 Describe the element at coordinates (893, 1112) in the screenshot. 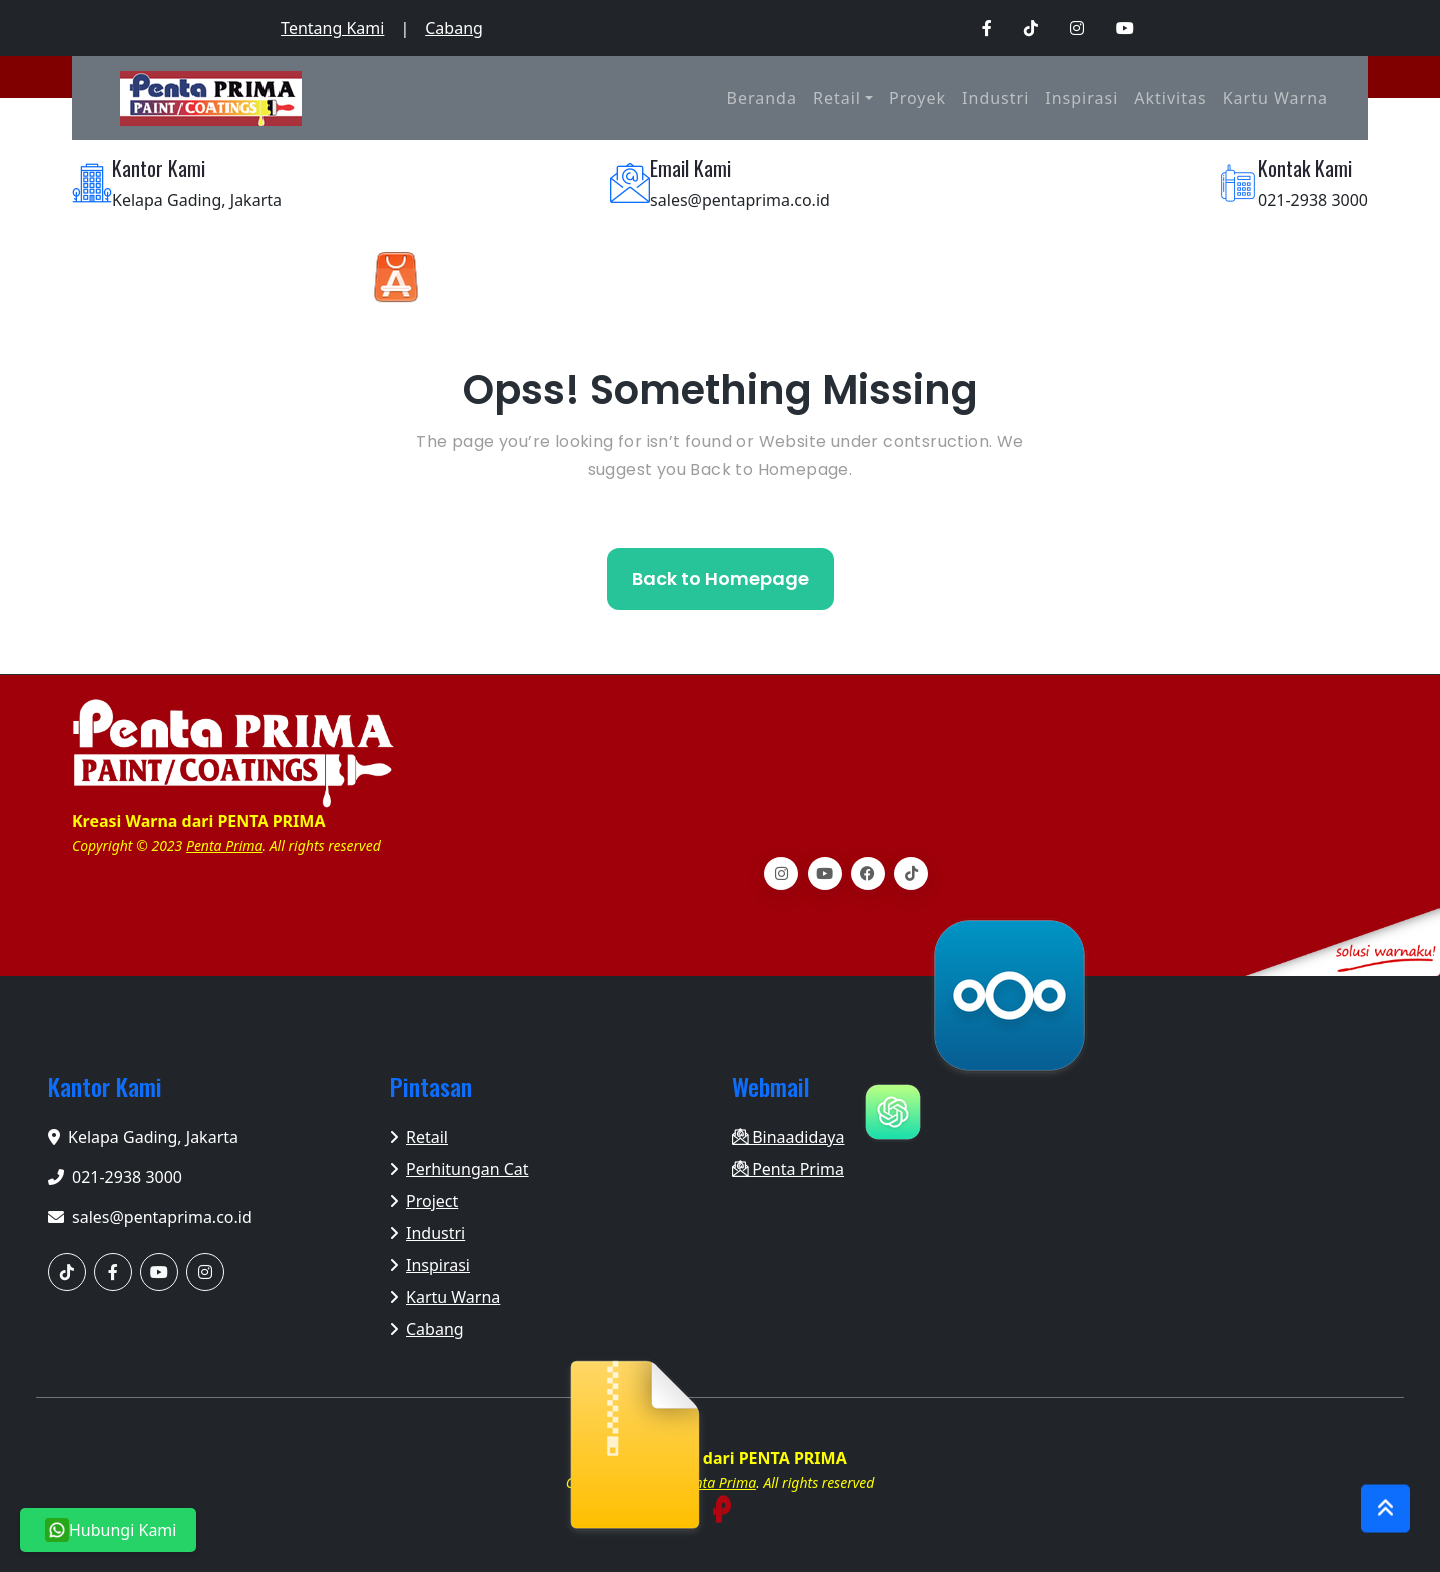

I see `open the OpenAI ChatGPT app` at that location.